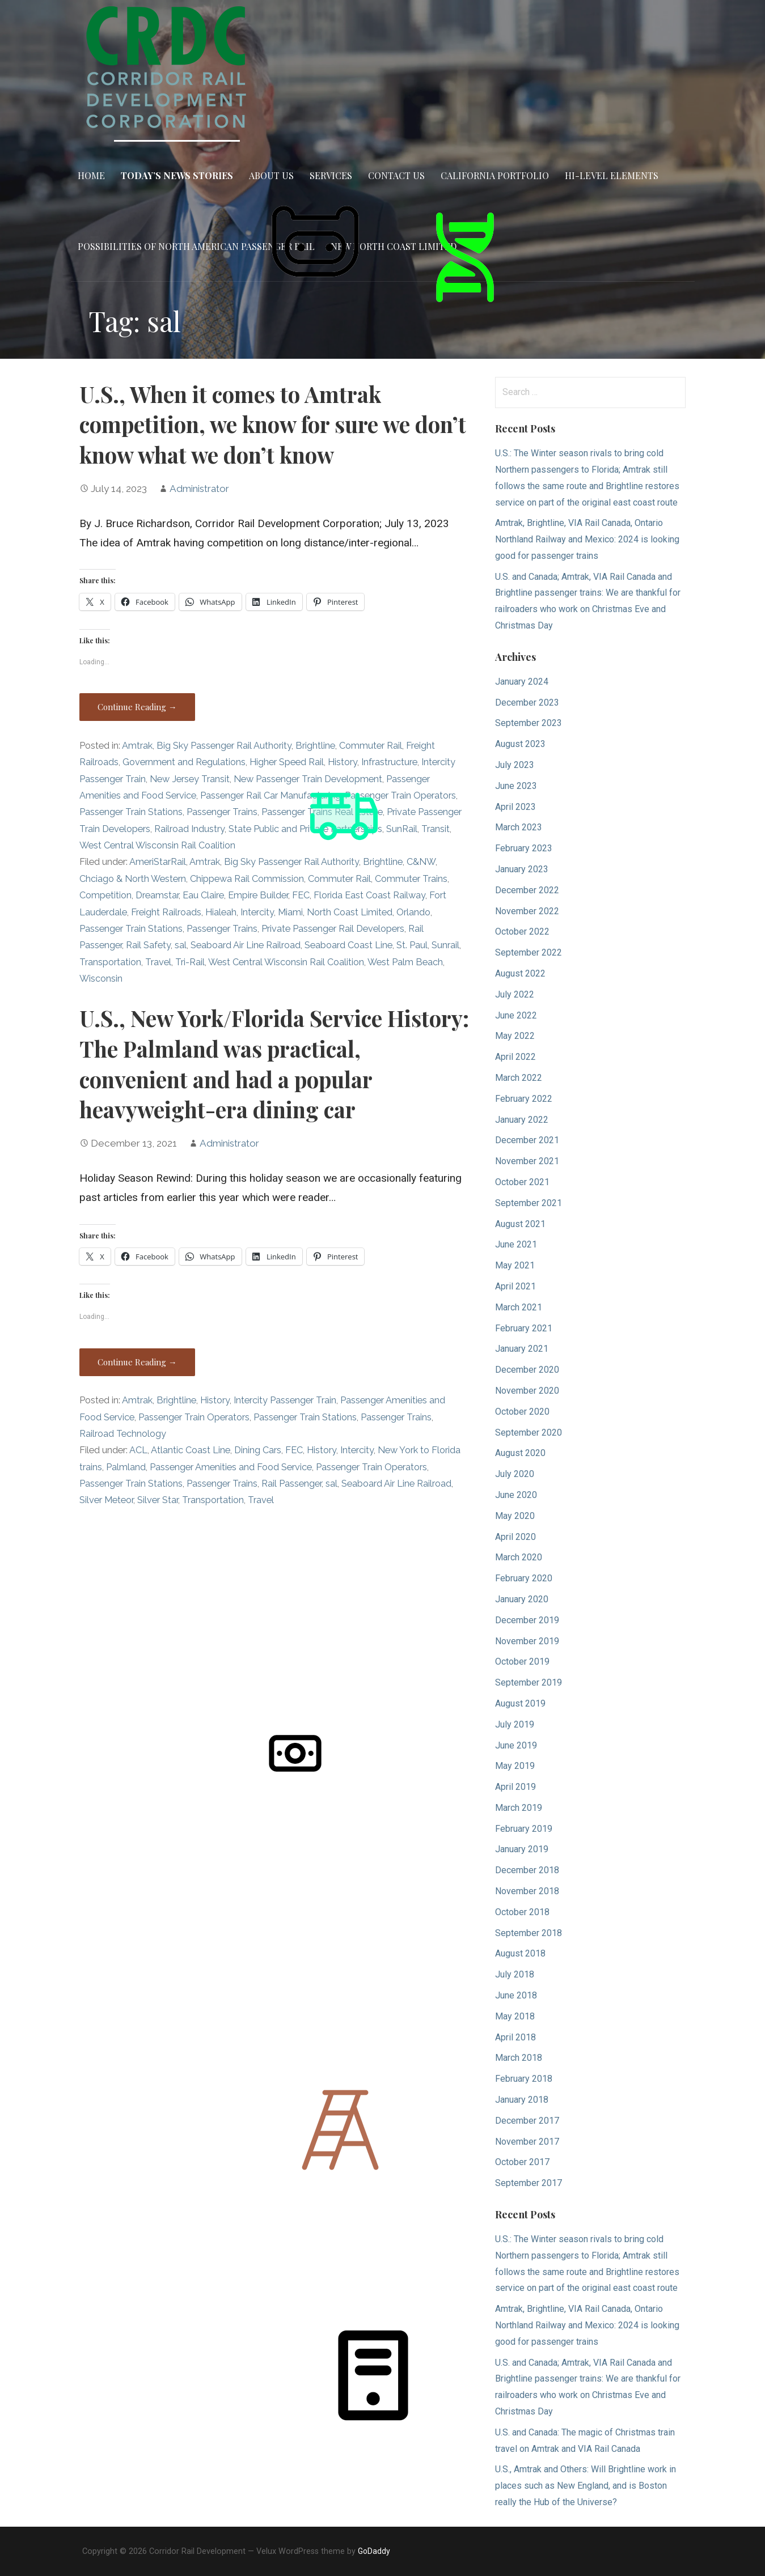  What do you see at coordinates (295, 1753) in the screenshot?
I see `make a payment or transaction` at bounding box center [295, 1753].